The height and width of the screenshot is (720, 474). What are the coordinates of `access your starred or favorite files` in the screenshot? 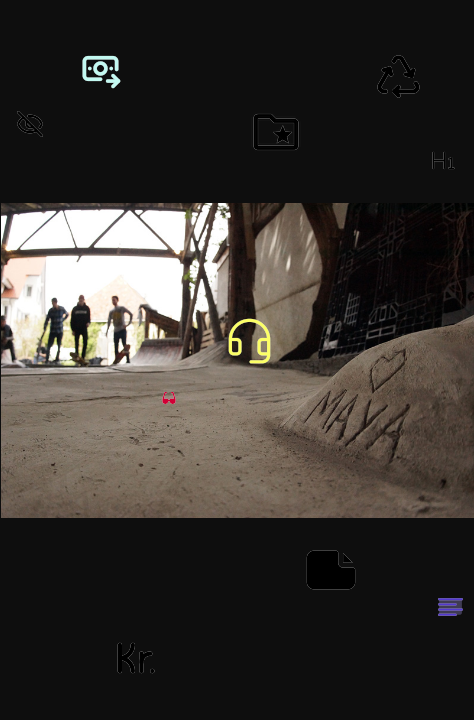 It's located at (276, 132).